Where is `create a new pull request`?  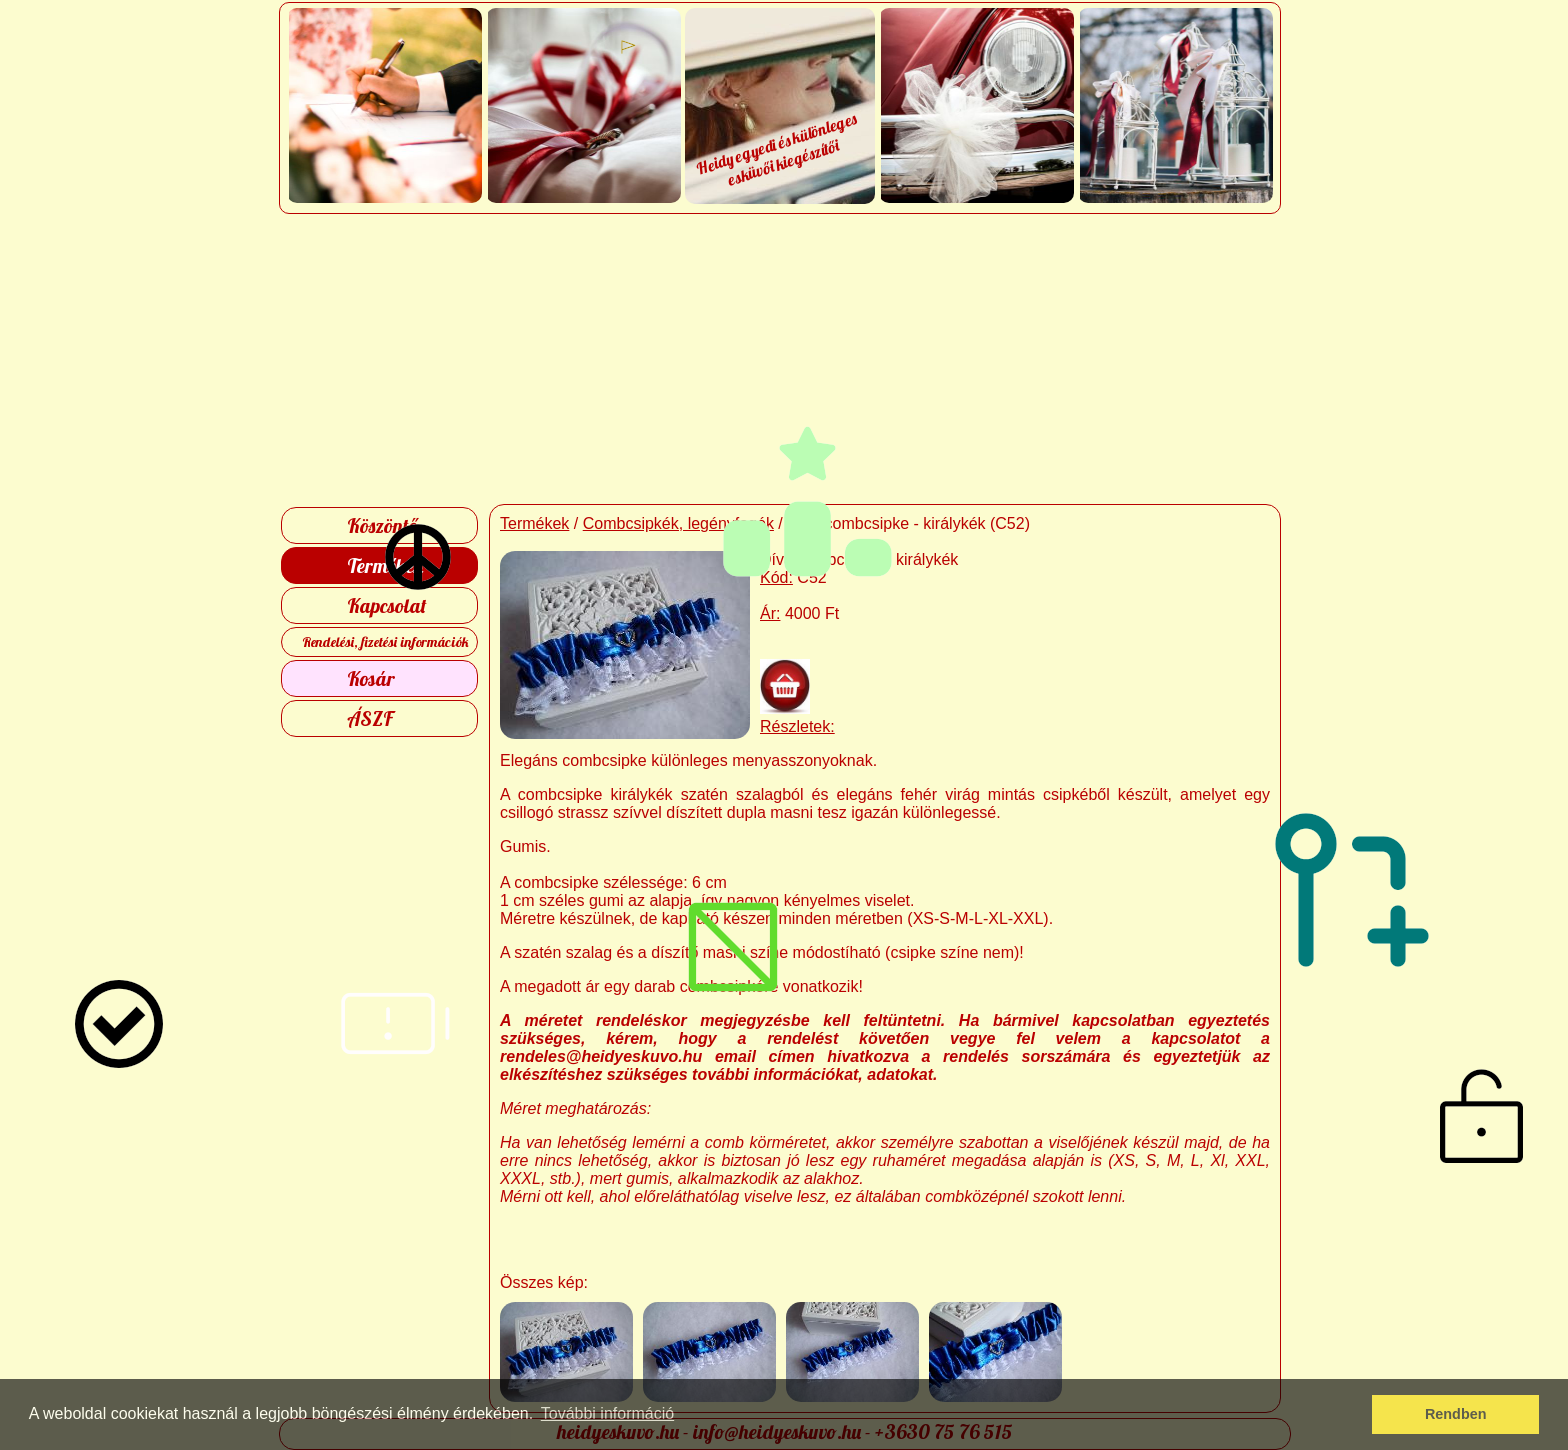
create a new pull request is located at coordinates (1352, 890).